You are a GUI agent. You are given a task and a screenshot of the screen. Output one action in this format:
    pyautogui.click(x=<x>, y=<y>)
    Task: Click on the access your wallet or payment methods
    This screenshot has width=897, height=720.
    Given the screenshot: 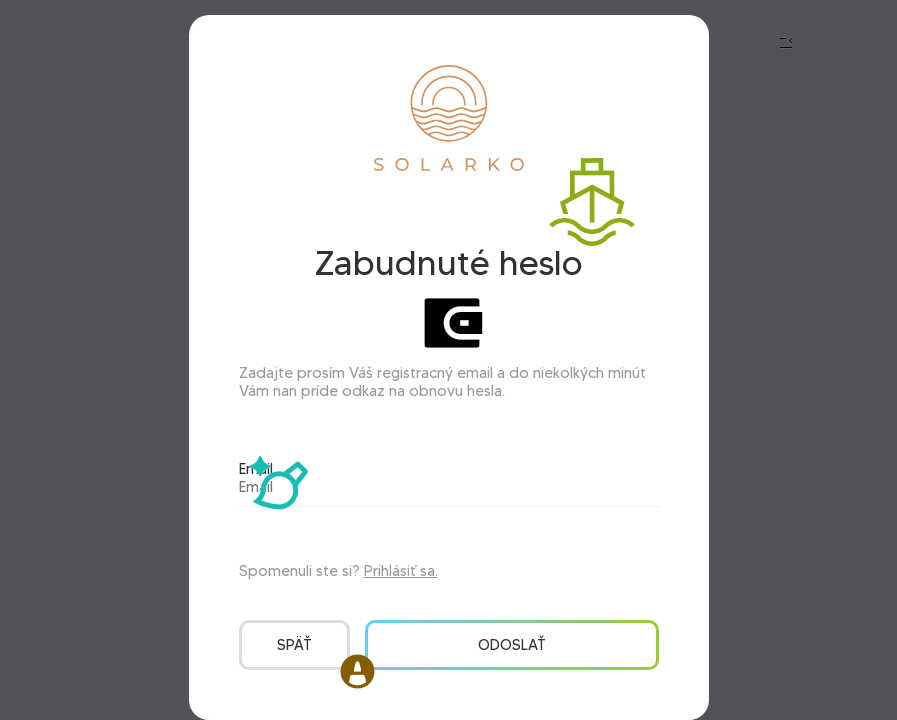 What is the action you would take?
    pyautogui.click(x=452, y=323)
    